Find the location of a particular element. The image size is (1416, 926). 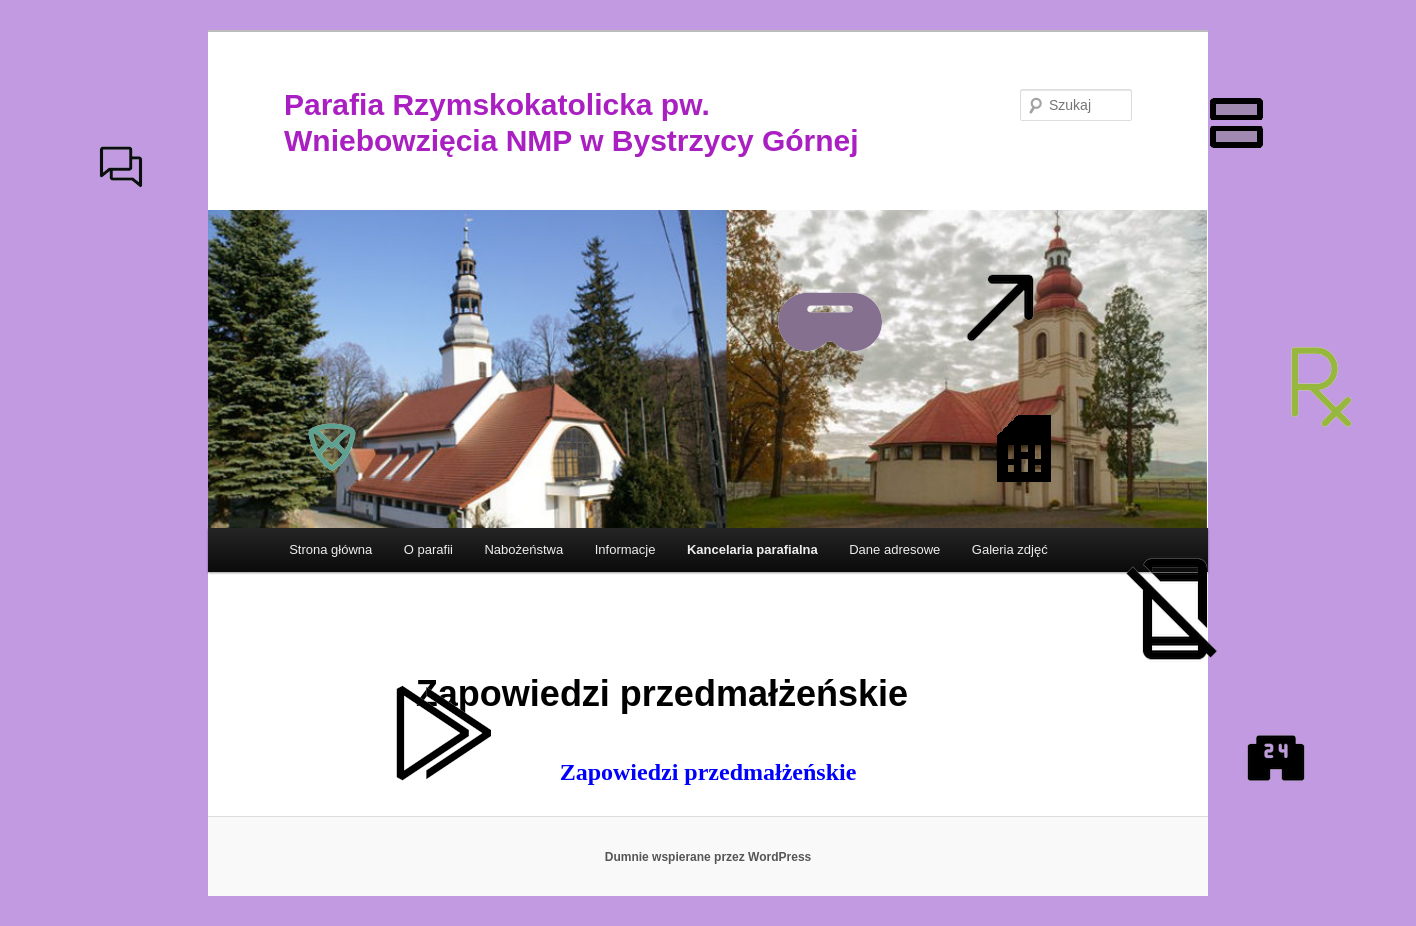

view prescription details is located at coordinates (1318, 387).